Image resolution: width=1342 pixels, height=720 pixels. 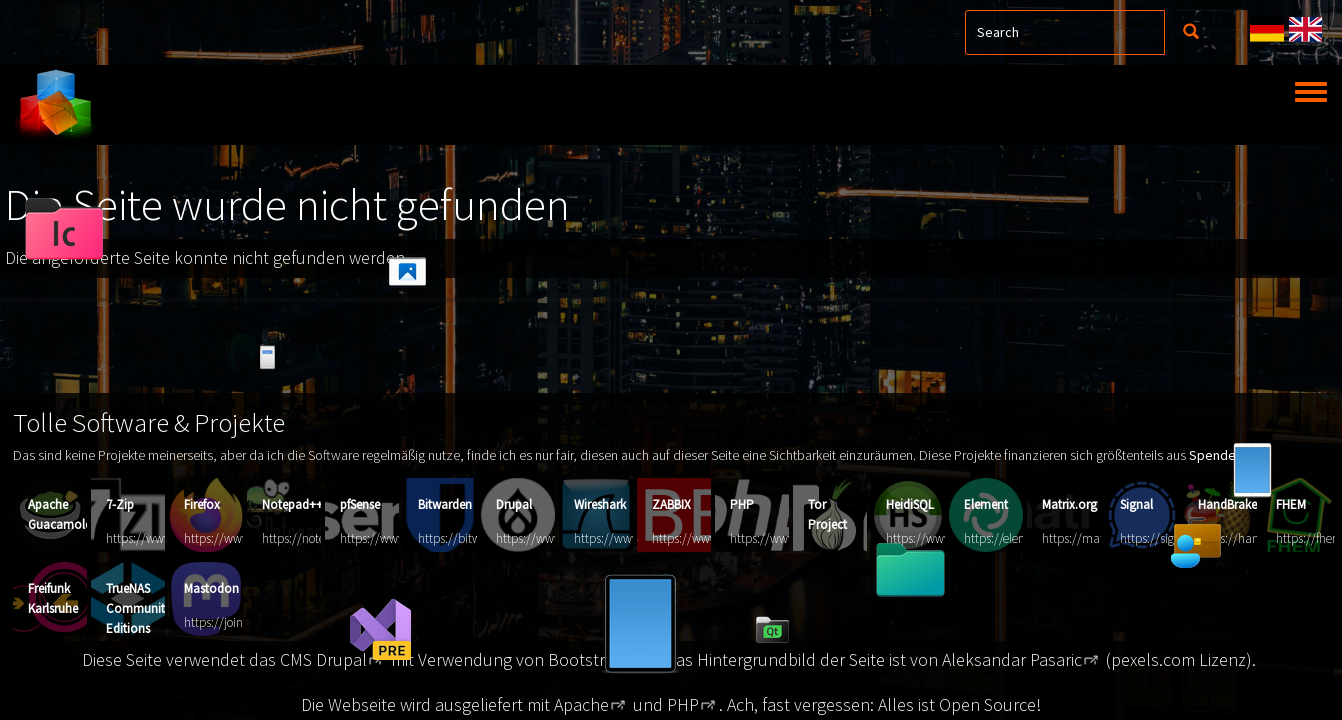 What do you see at coordinates (1197, 541) in the screenshot?
I see `access your work profile or business account` at bounding box center [1197, 541].